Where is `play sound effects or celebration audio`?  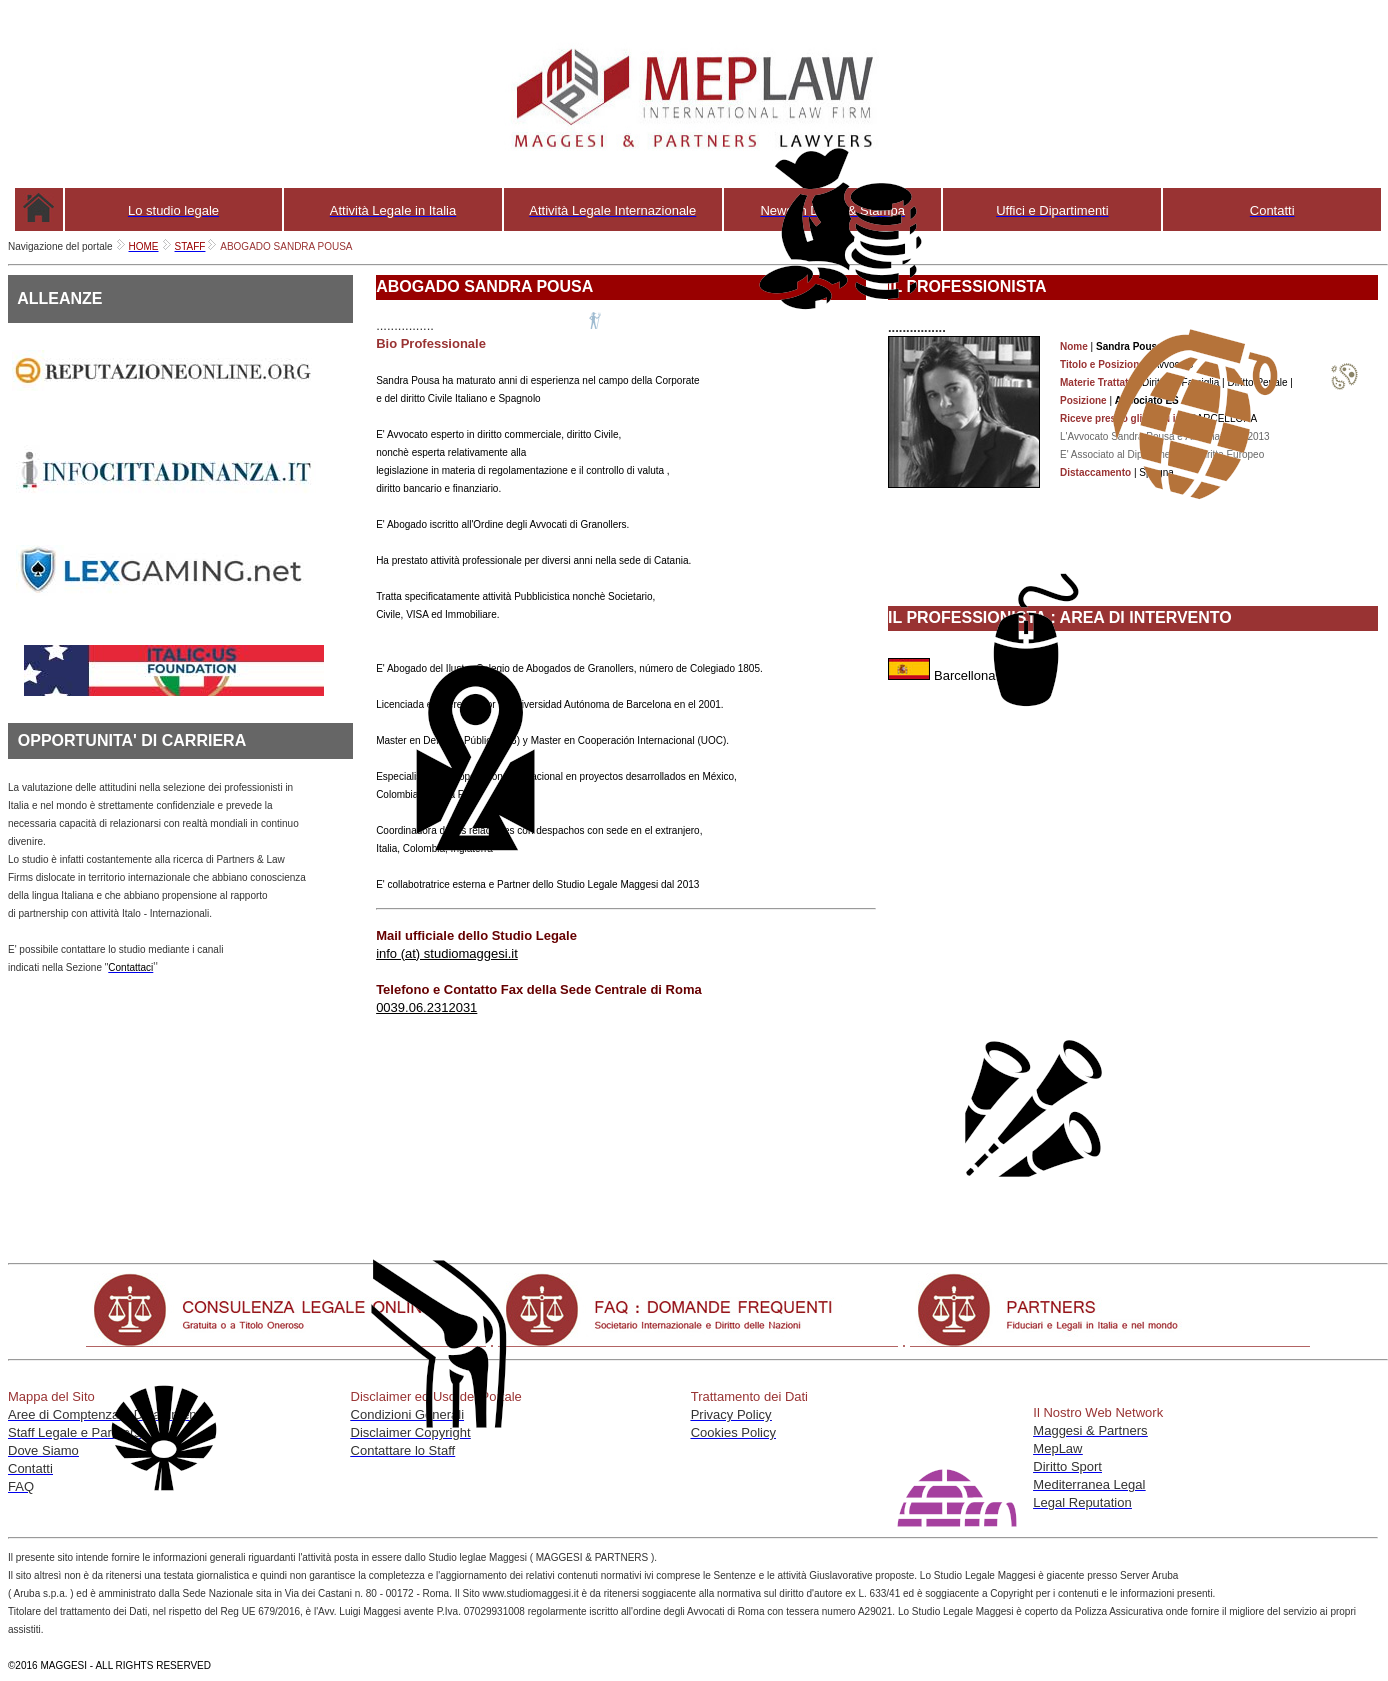
play sound effects or celebration audio is located at coordinates (1034, 1108).